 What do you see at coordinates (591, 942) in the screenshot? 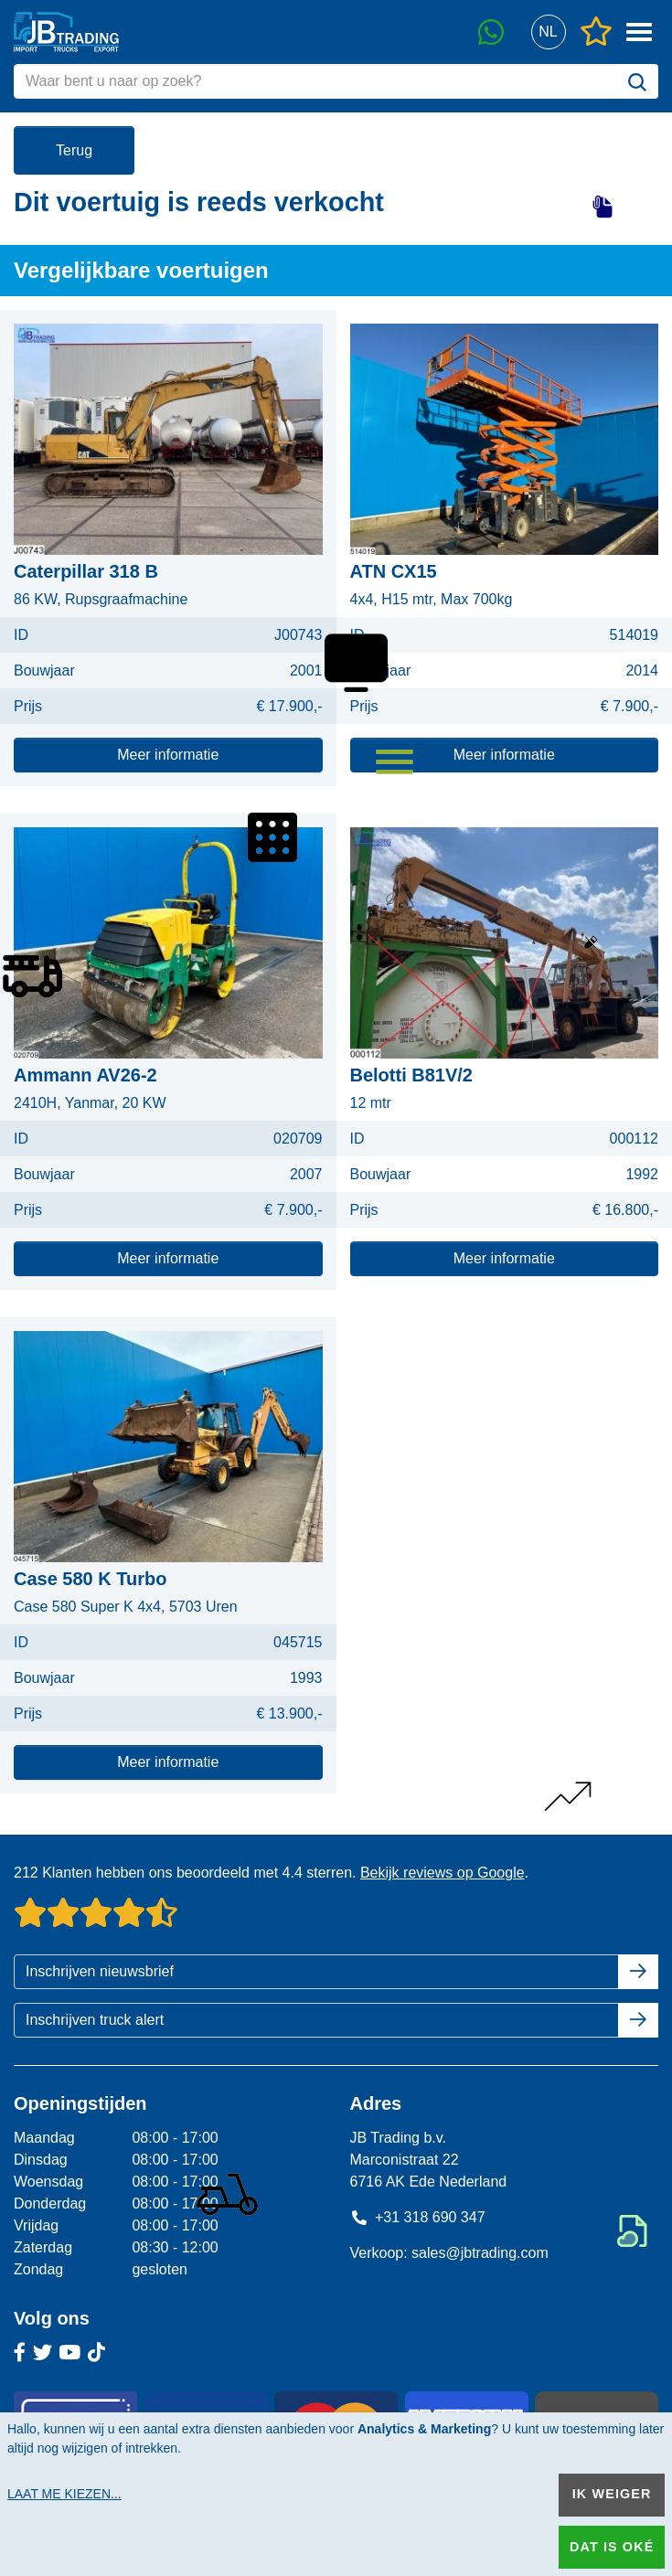
I see `editing is disabled or unavailable` at bounding box center [591, 942].